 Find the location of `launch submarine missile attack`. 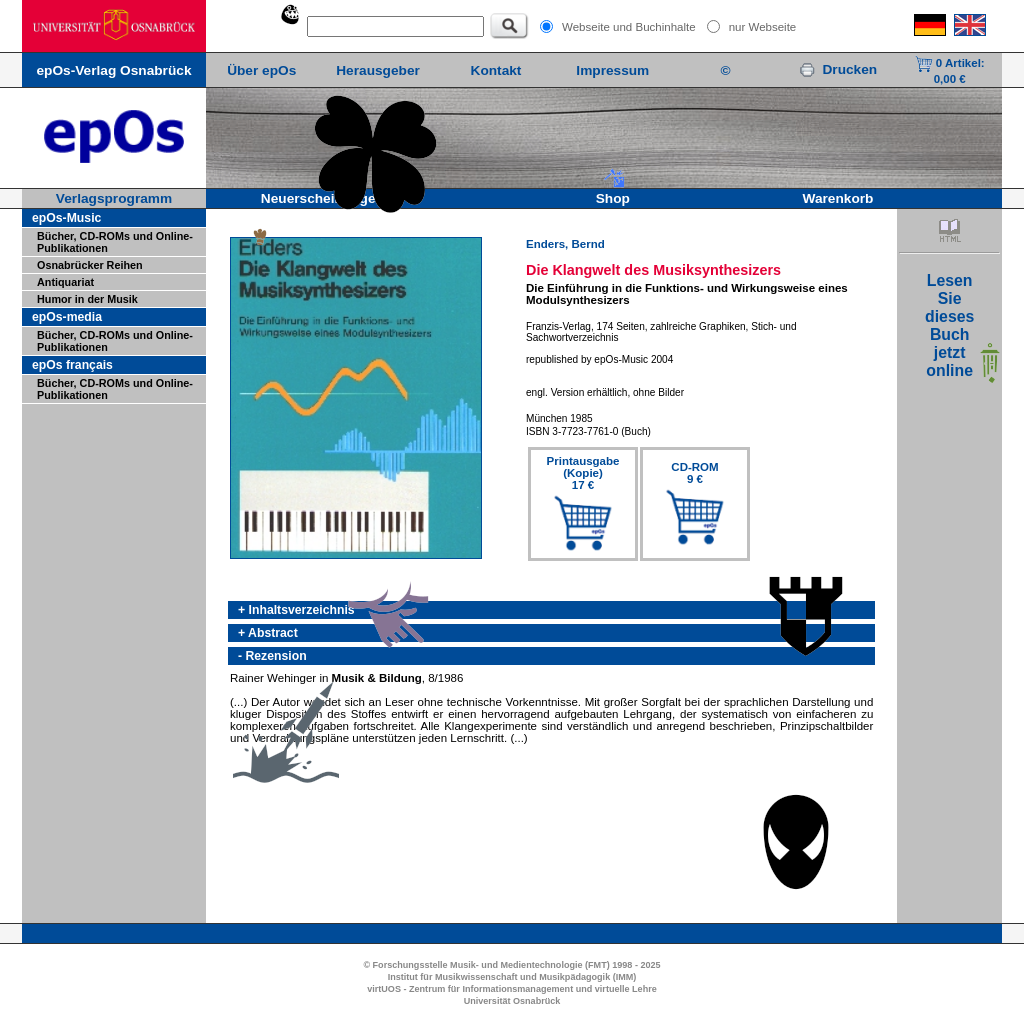

launch submarine missile attack is located at coordinates (286, 732).